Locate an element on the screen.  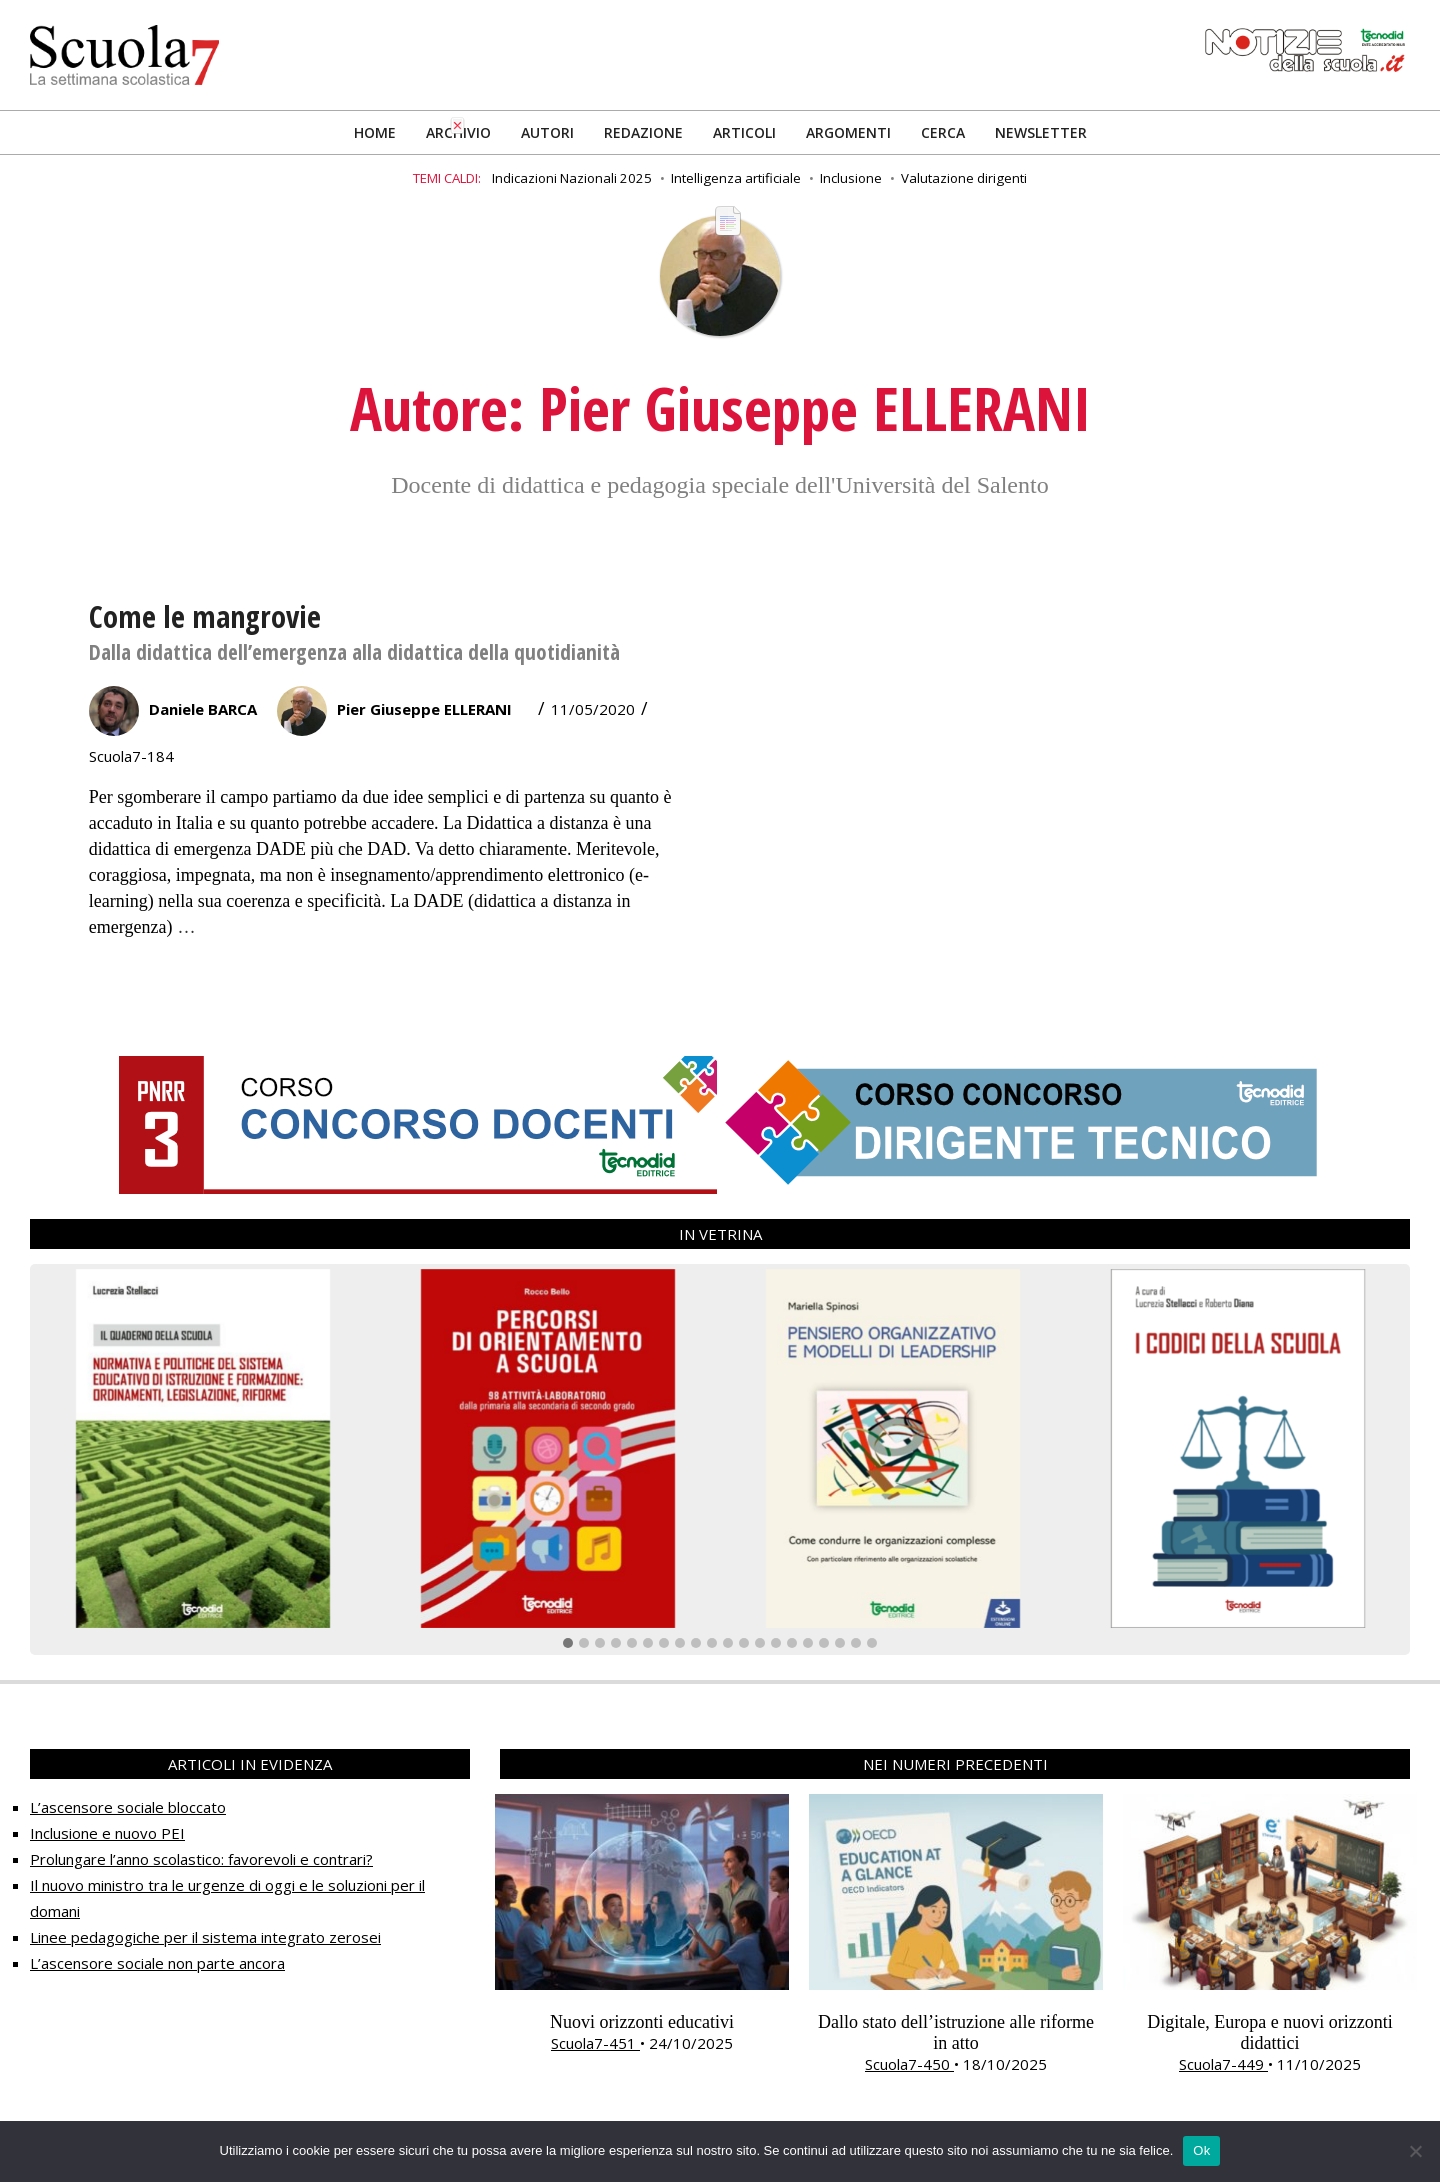
a broken or invalid symbolic link file is located at coordinates (457, 125).